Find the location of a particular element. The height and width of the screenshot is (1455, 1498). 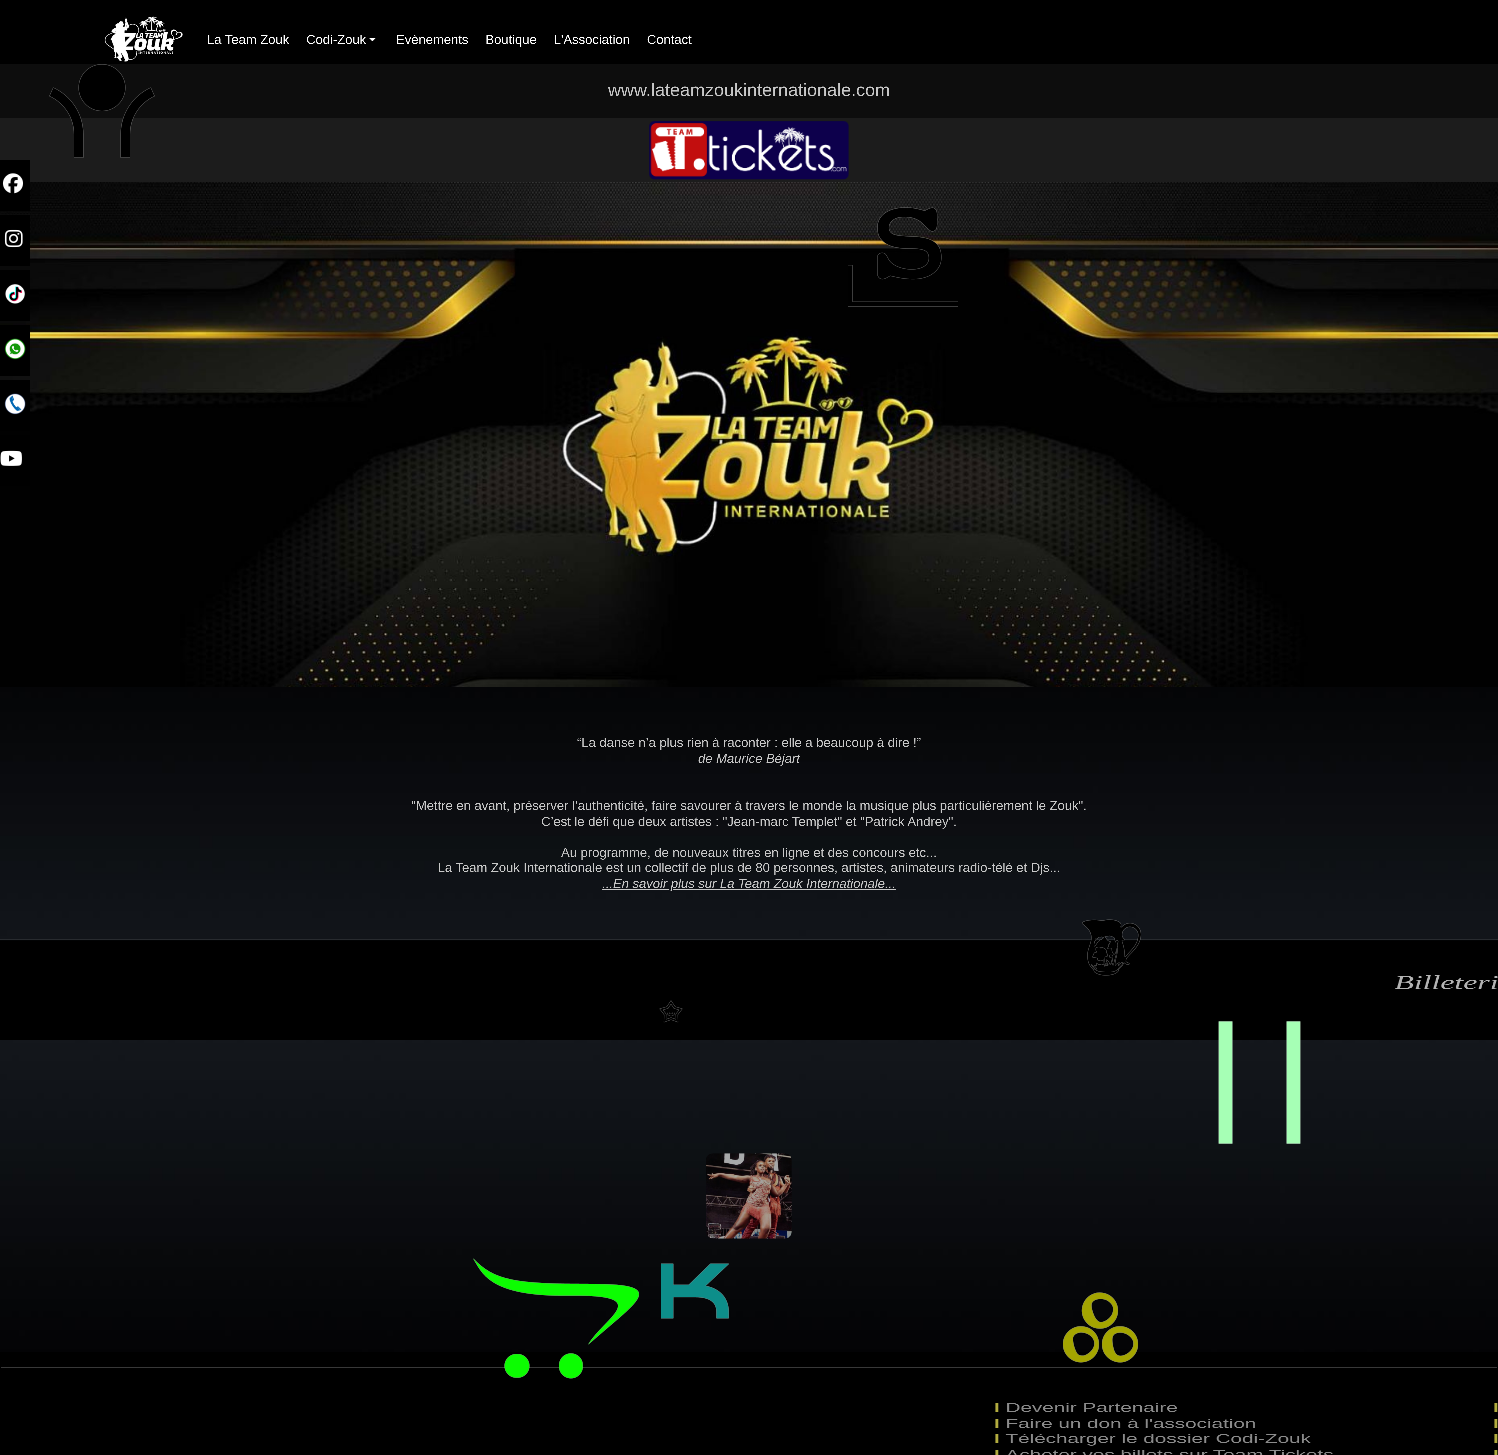

visit the OpenCart e-commerce platform is located at coordinates (556, 1318).